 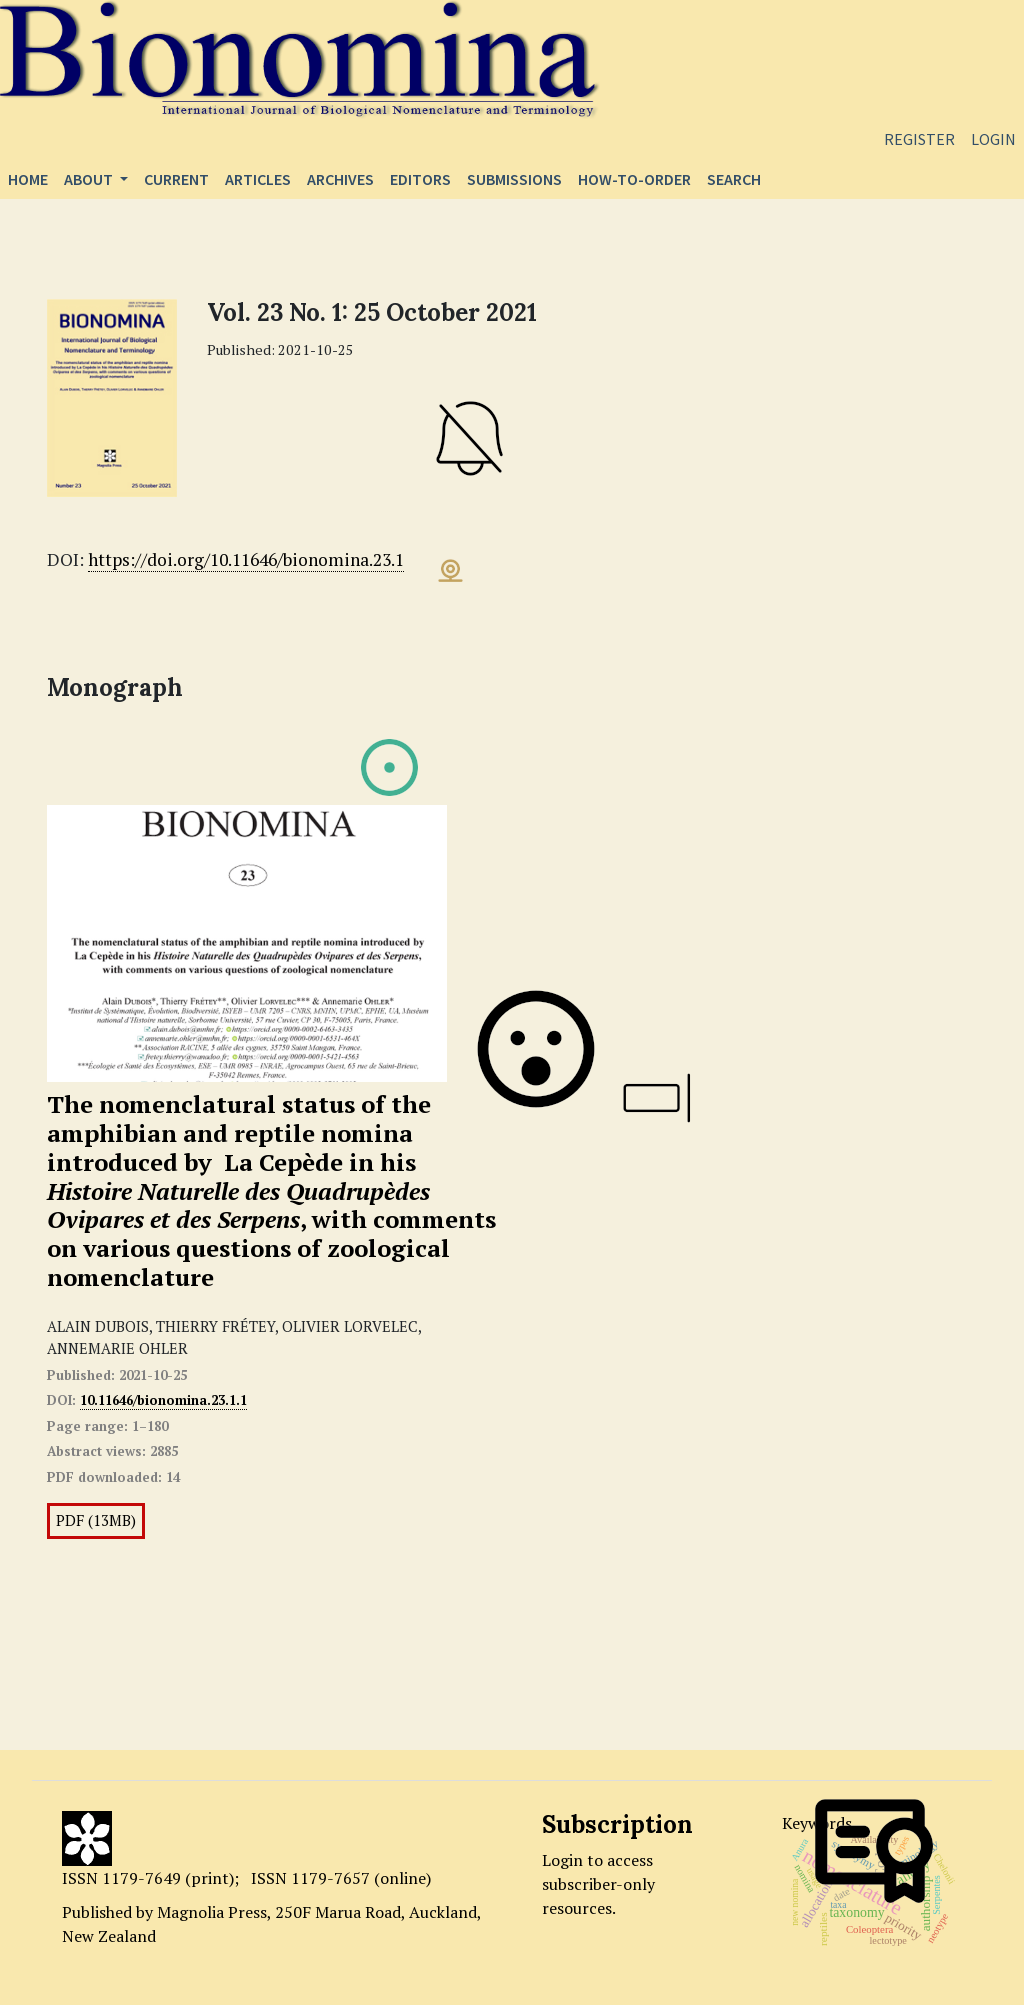 I want to click on mute notifications, so click(x=470, y=438).